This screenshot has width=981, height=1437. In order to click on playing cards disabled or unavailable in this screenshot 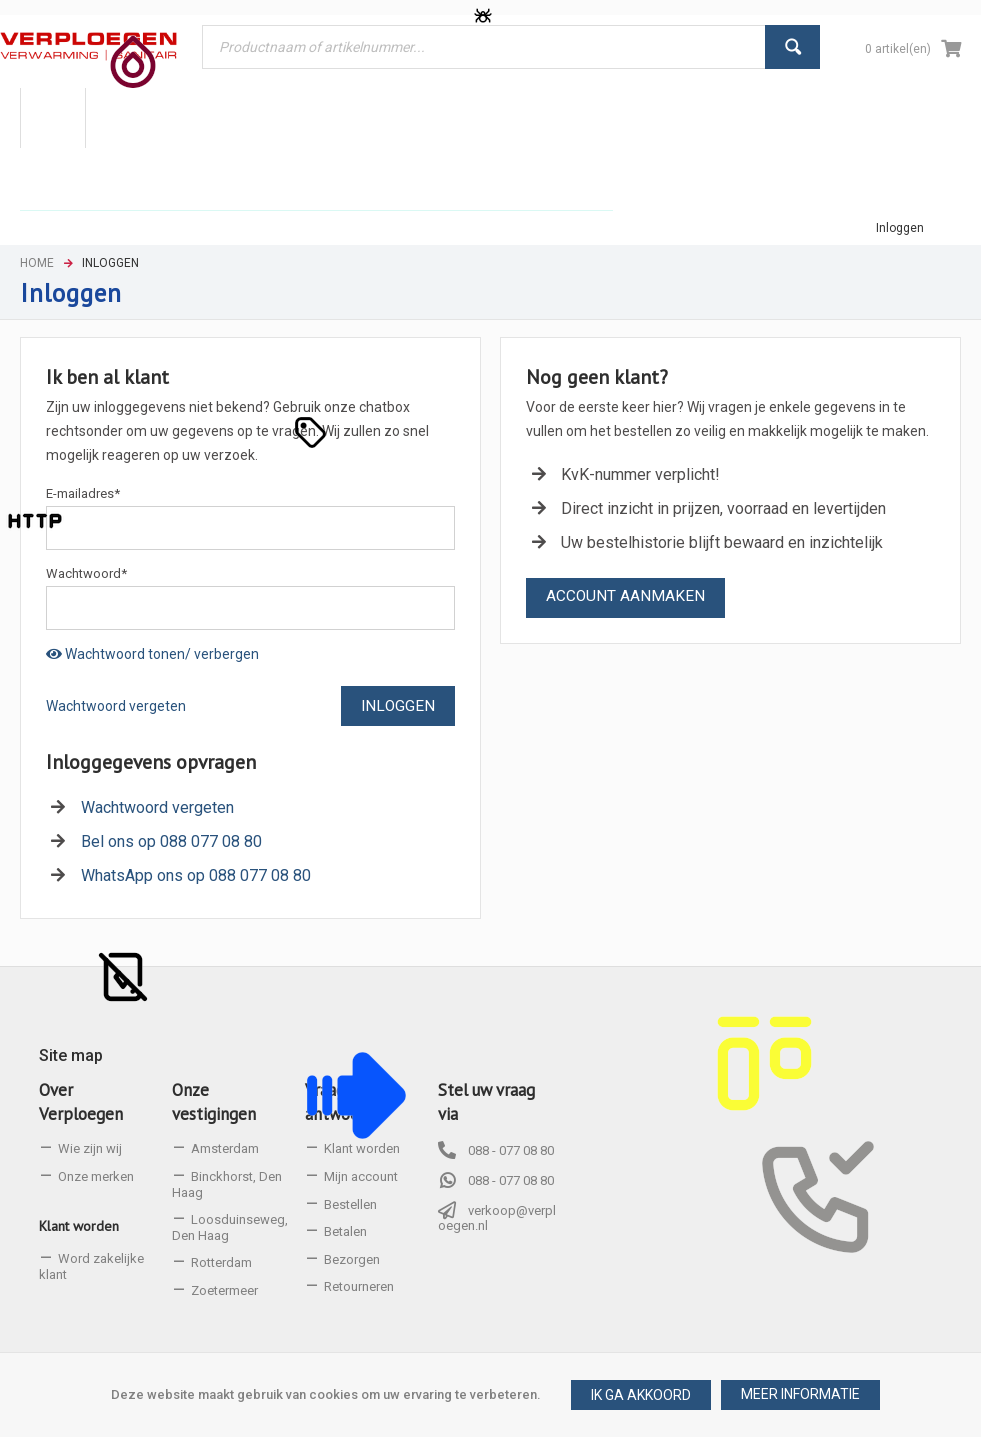, I will do `click(123, 977)`.